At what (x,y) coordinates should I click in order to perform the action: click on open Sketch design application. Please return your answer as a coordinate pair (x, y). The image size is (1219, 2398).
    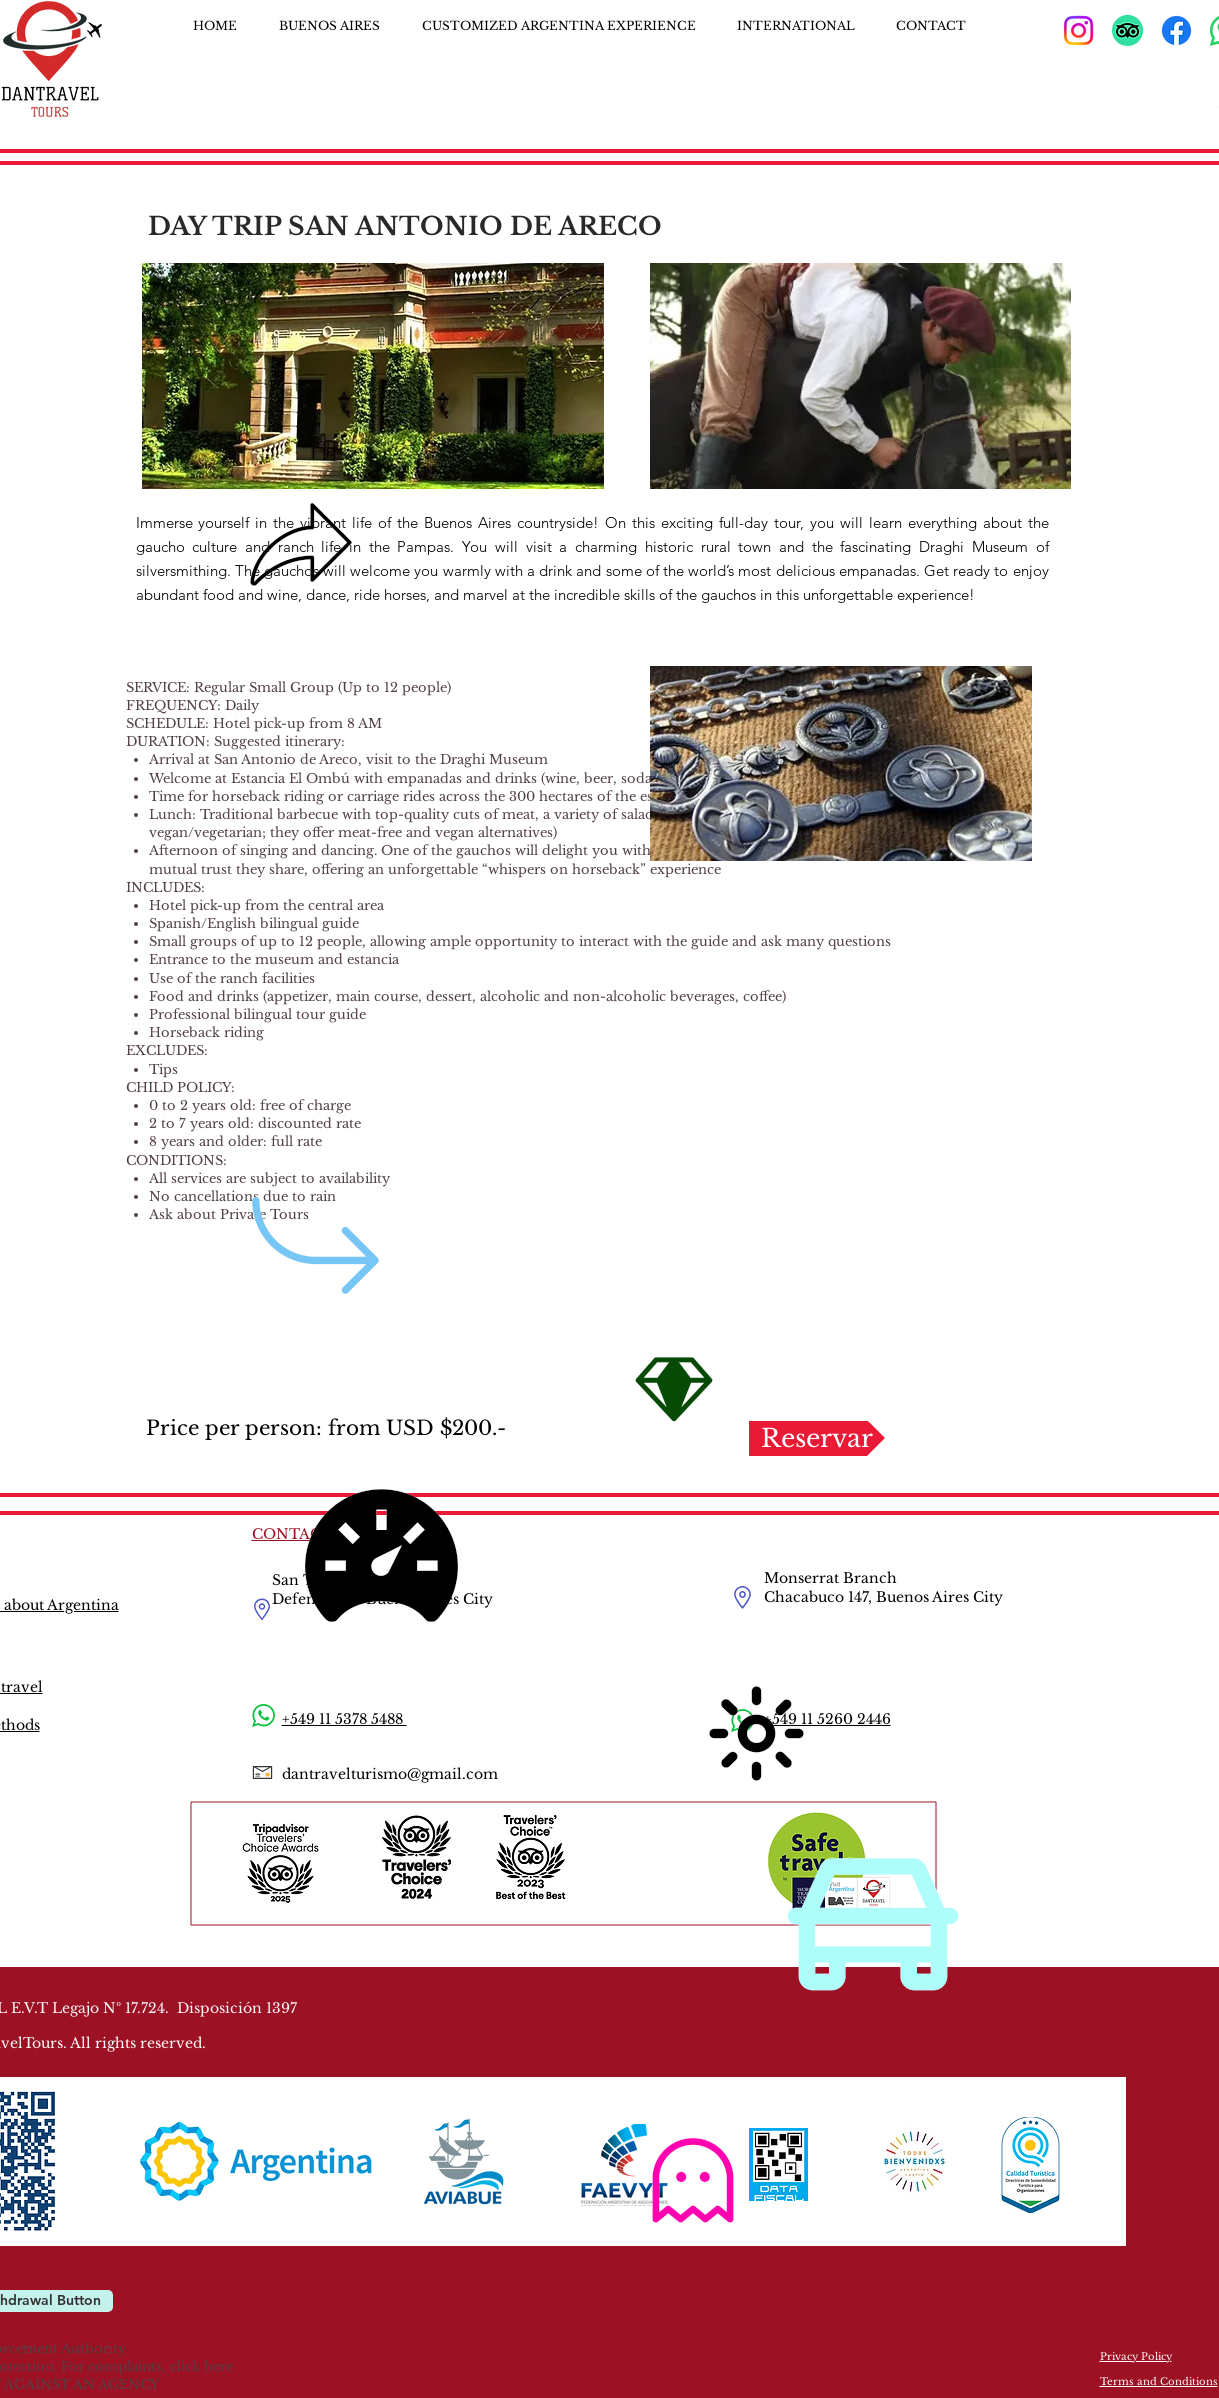
    Looking at the image, I should click on (674, 1388).